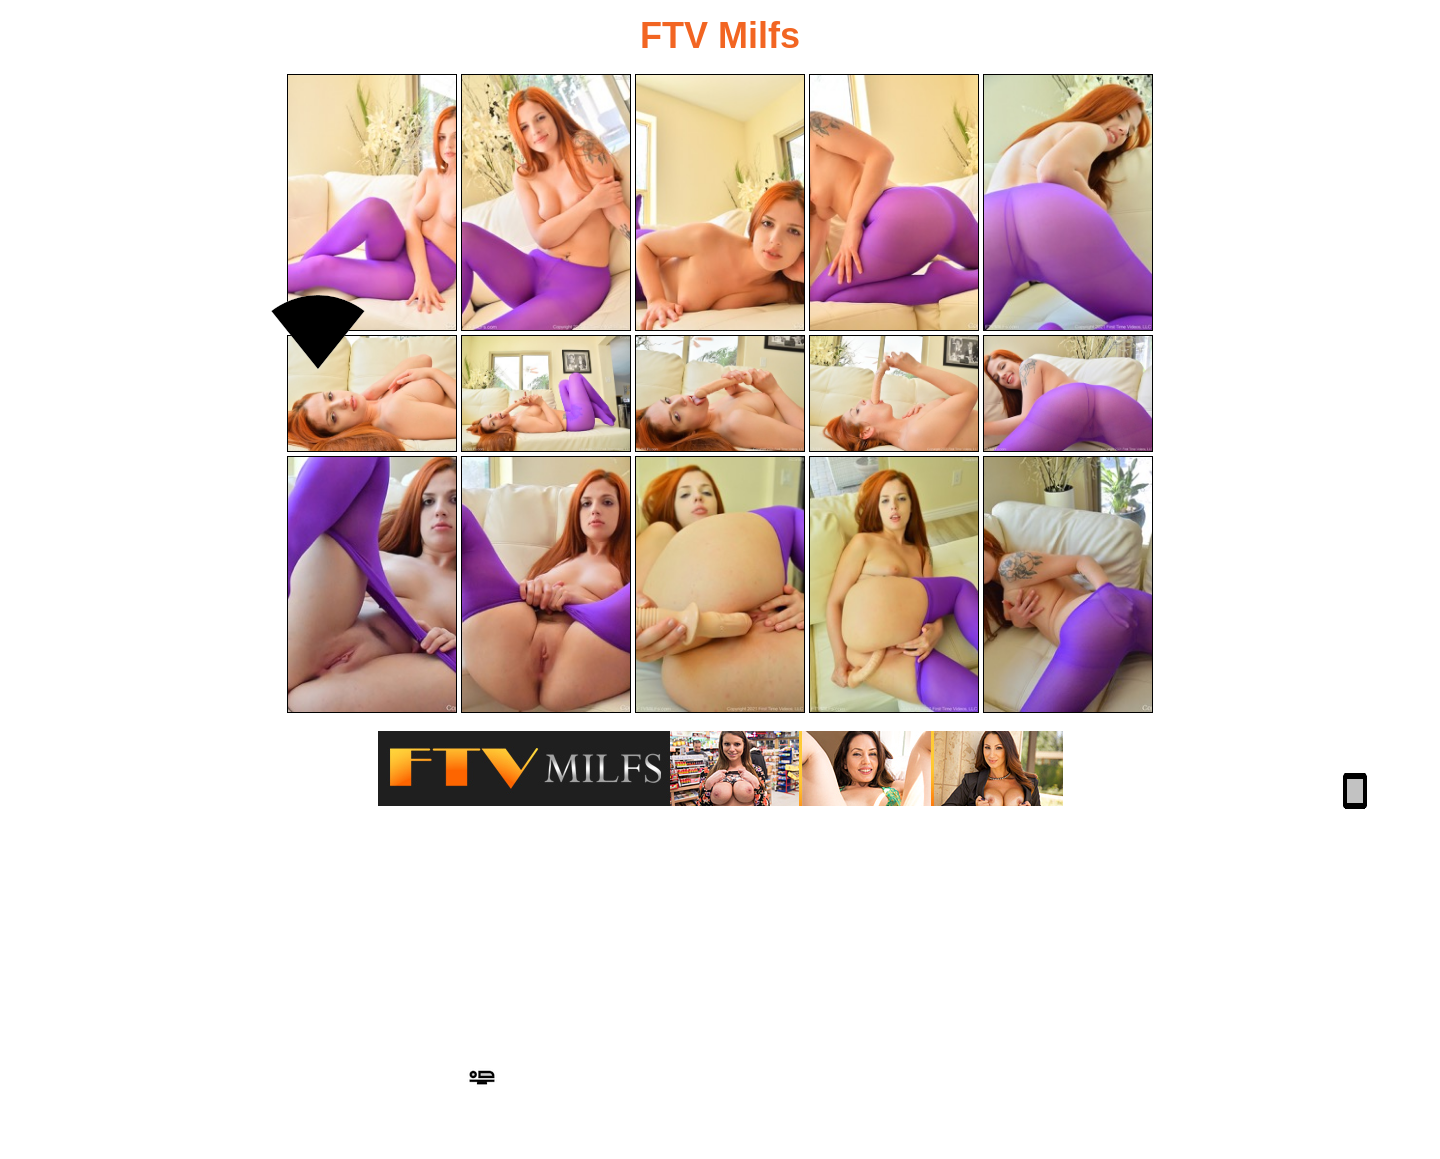 The height and width of the screenshot is (1159, 1440). I want to click on indicates full wifi signal strength, so click(318, 331).